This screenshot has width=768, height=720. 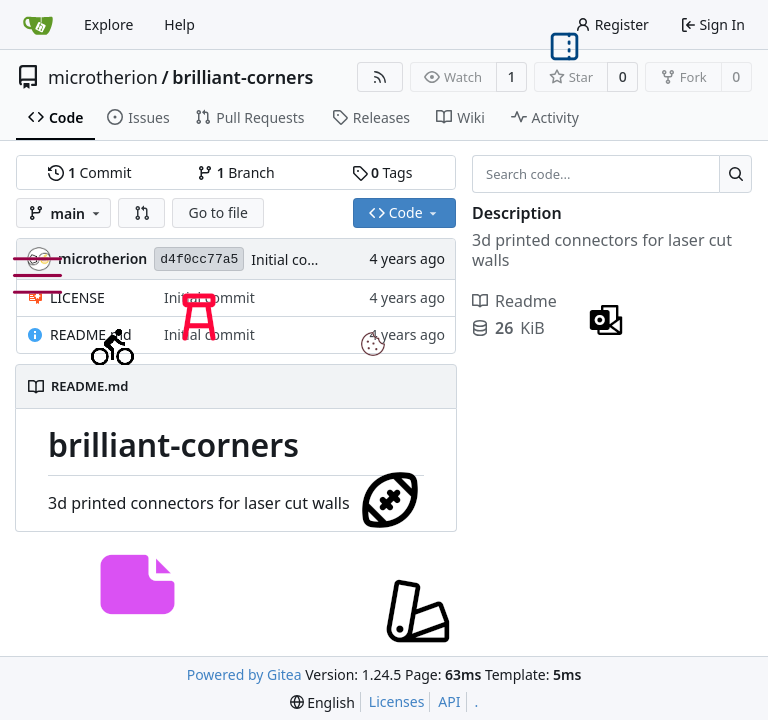 I want to click on browse furniture or seating options, so click(x=199, y=317).